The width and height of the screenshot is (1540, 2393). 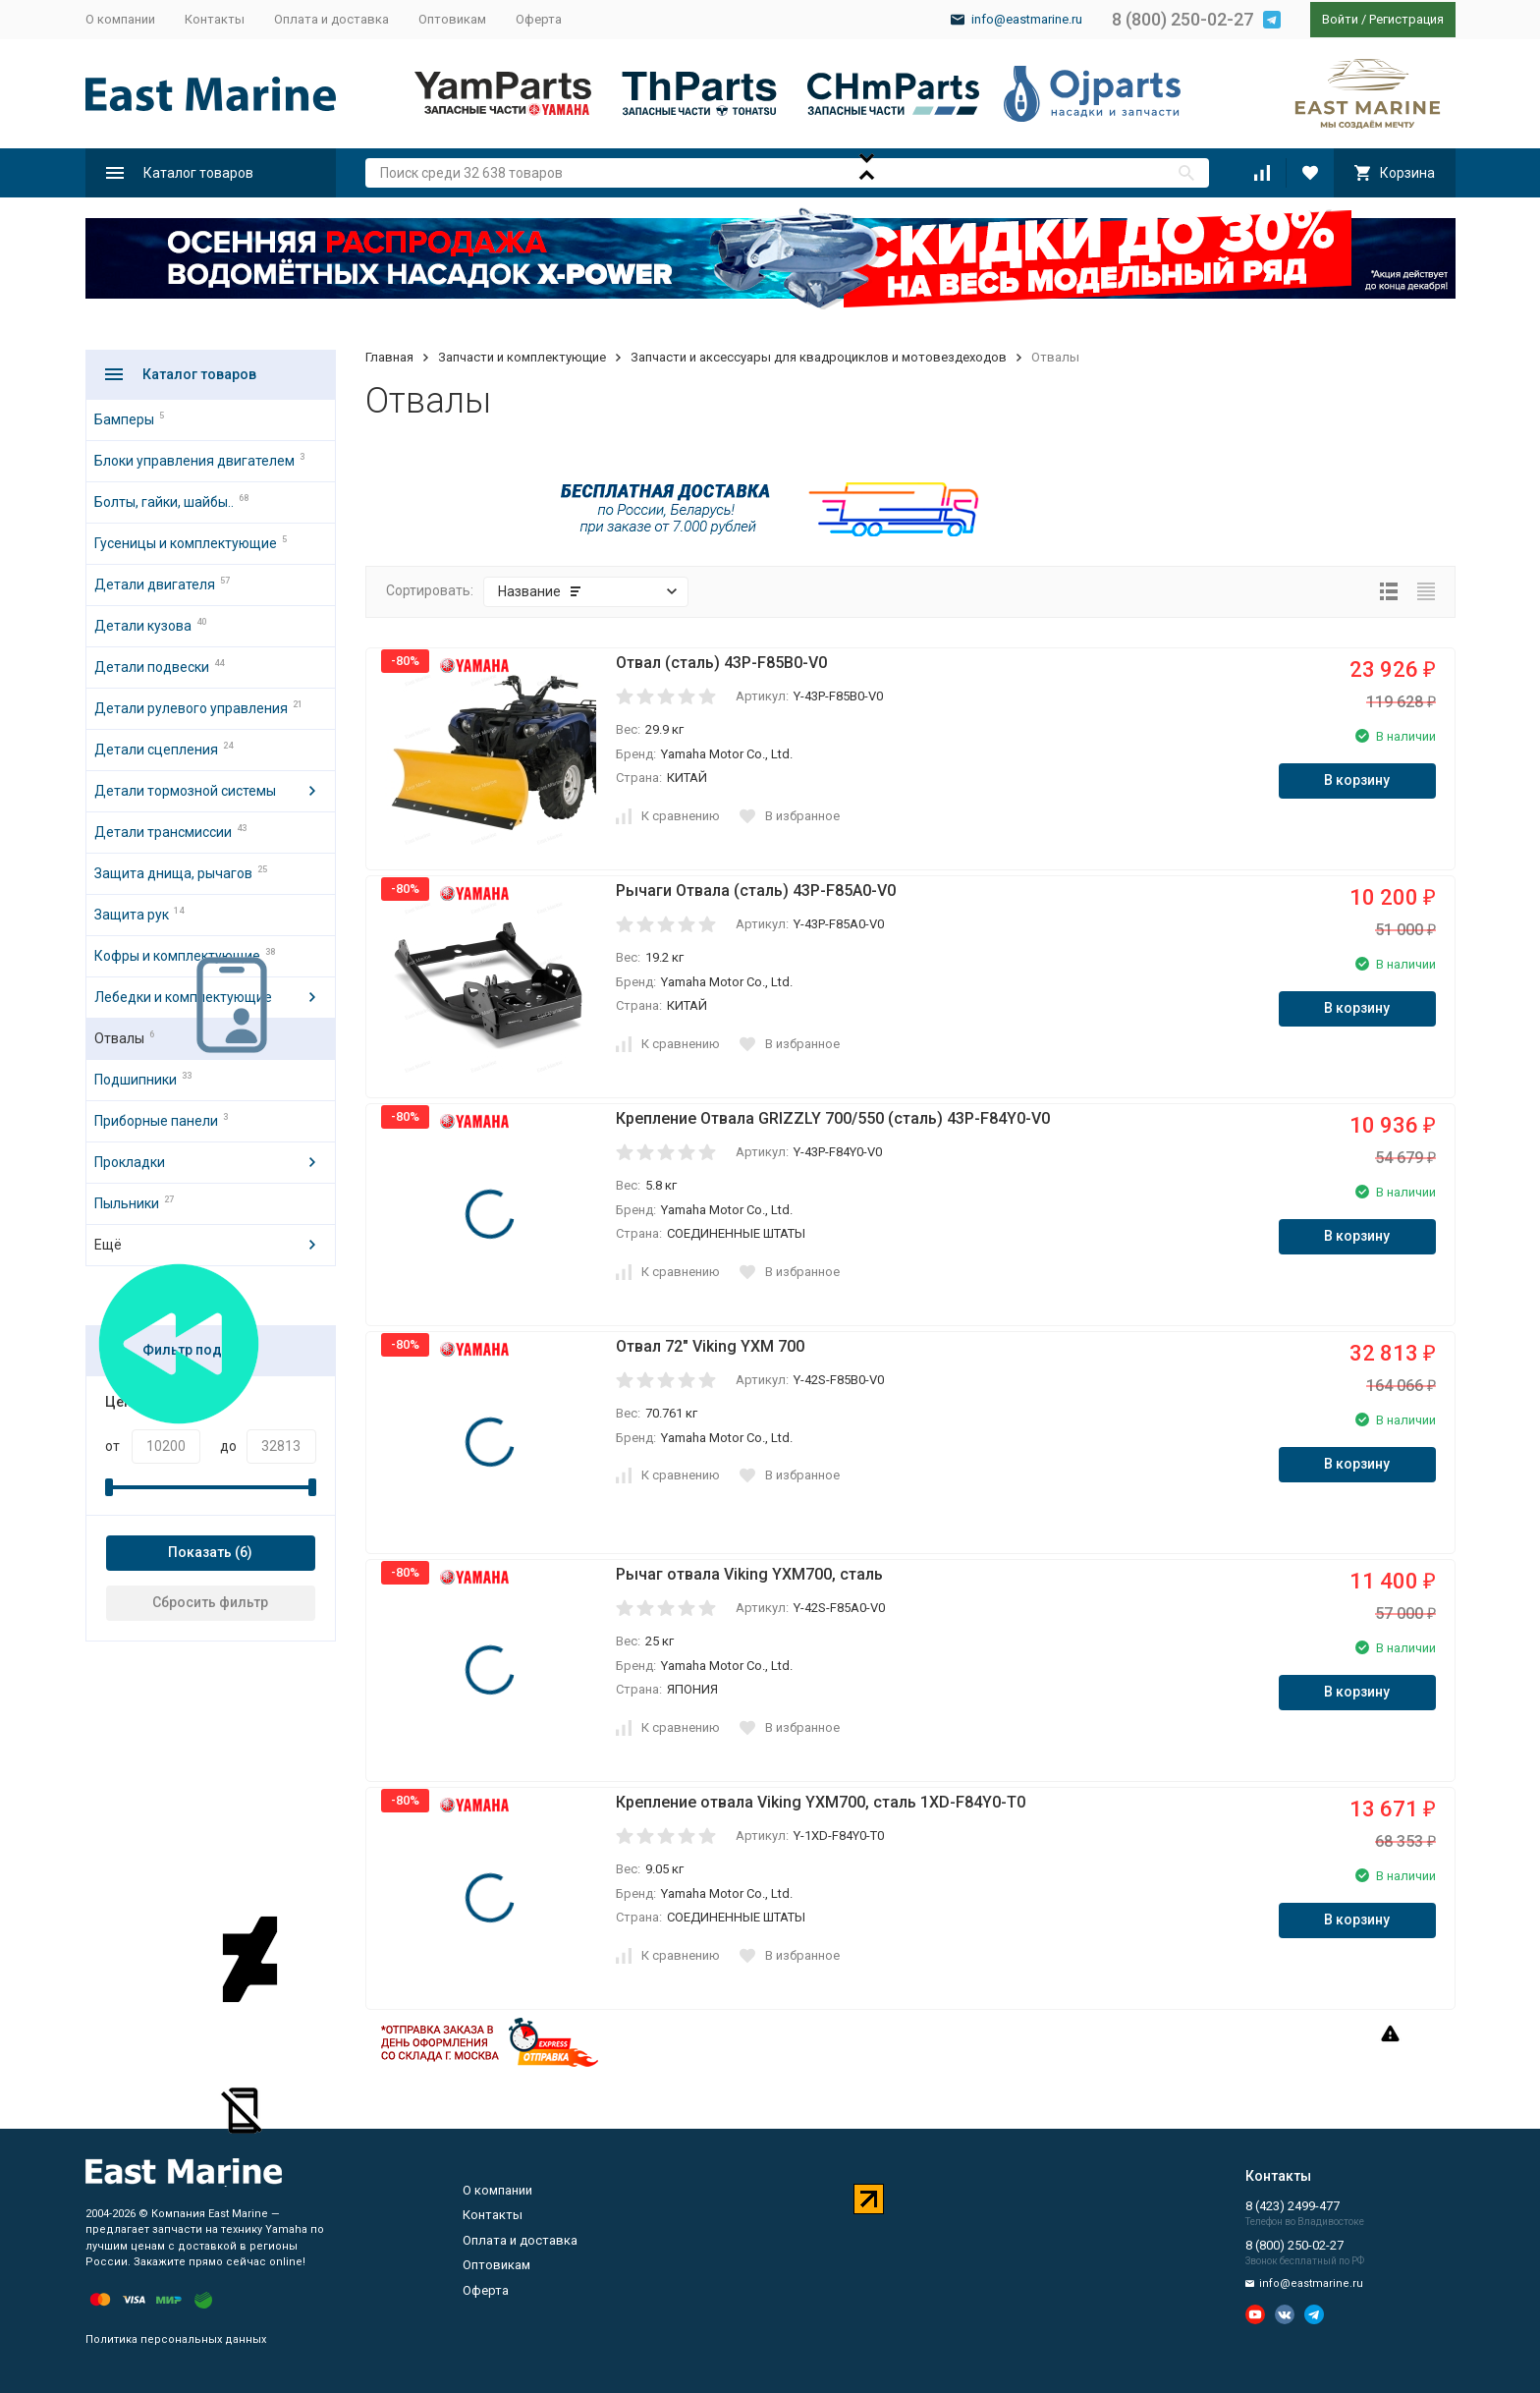 What do you see at coordinates (232, 1005) in the screenshot?
I see `view your profile or identity information` at bounding box center [232, 1005].